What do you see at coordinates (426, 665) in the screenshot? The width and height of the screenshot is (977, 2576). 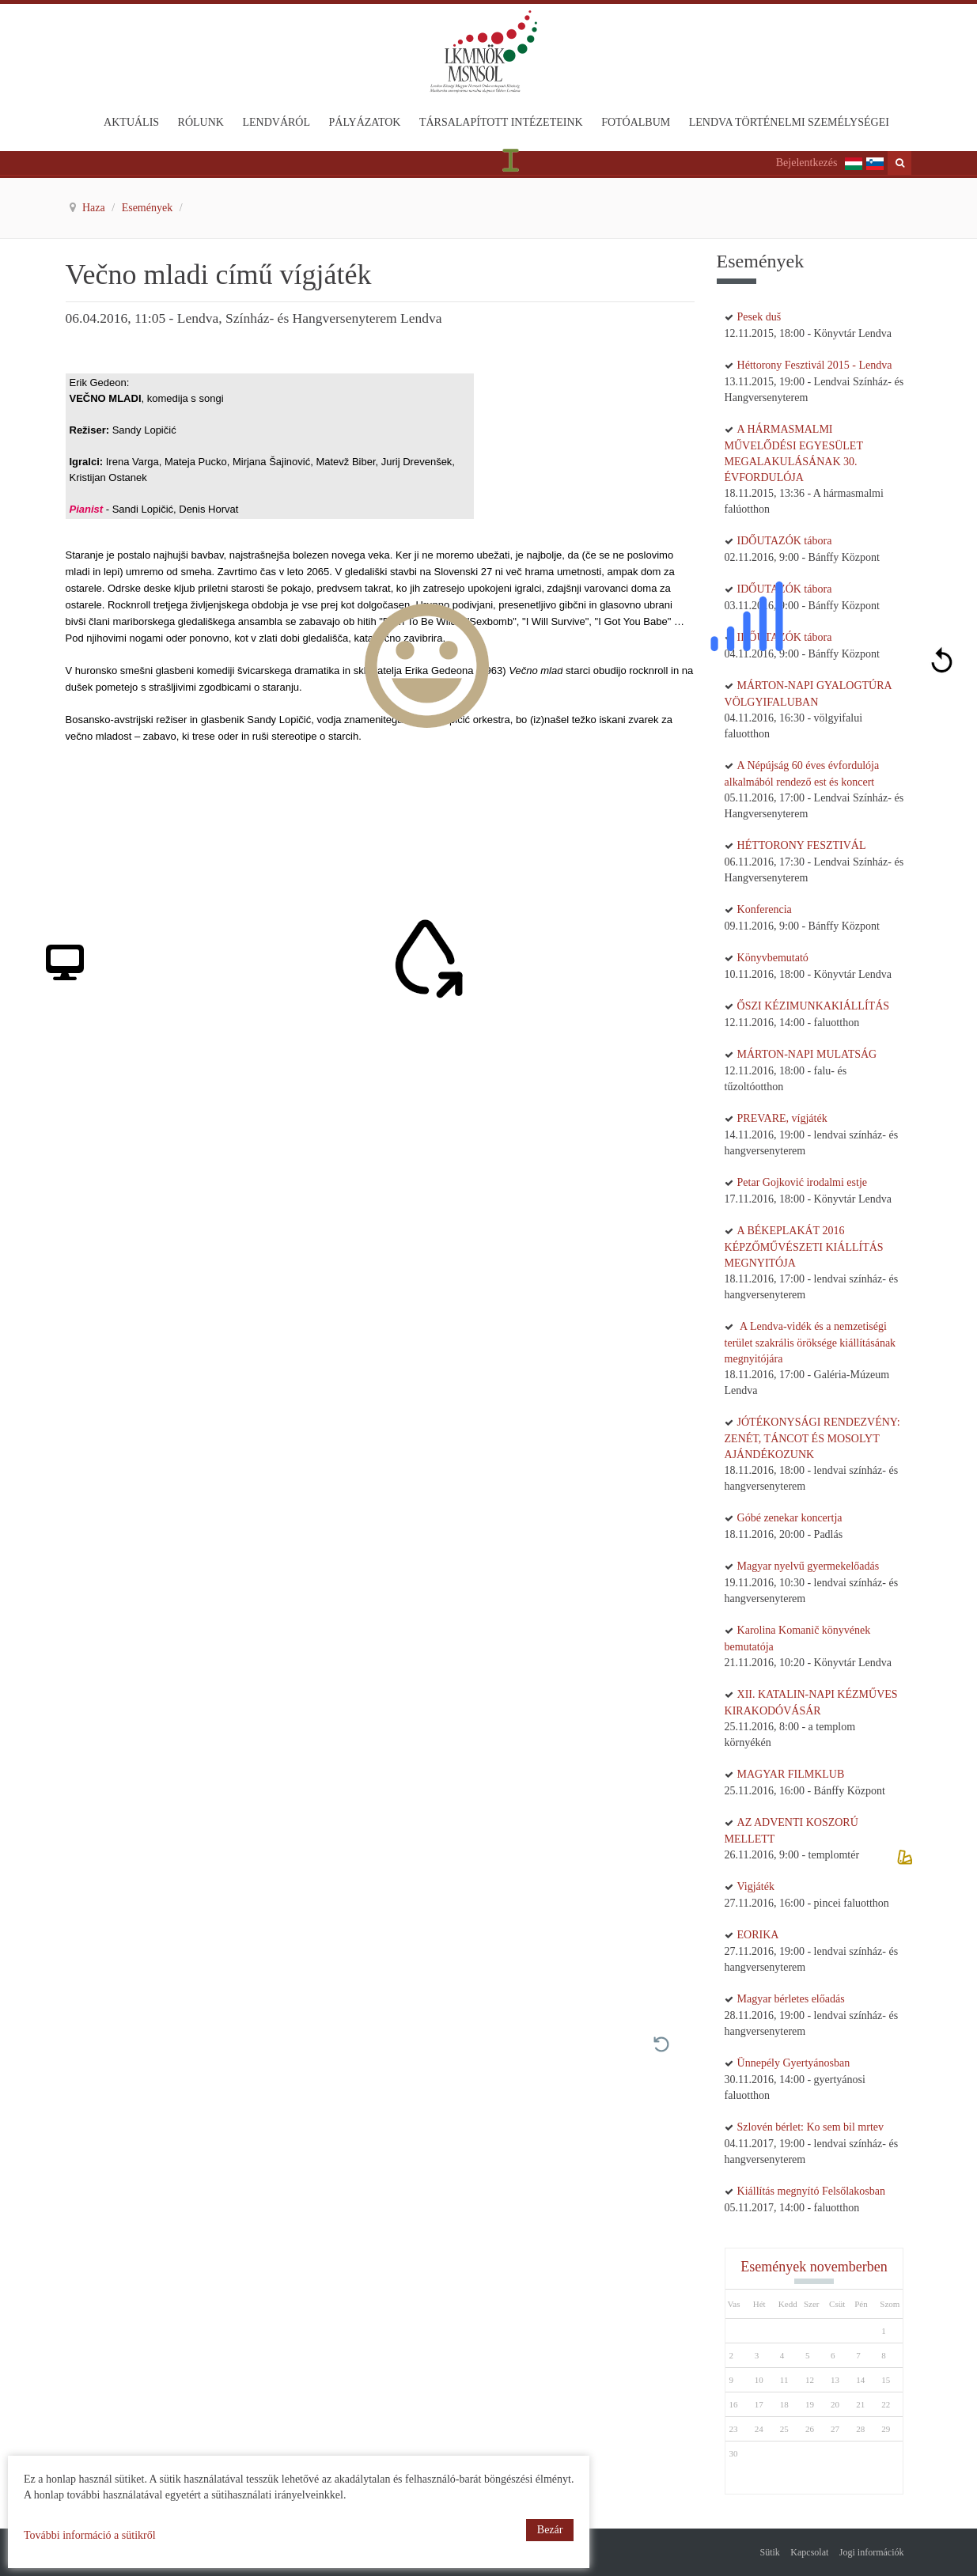 I see `rate your experience as positive` at bounding box center [426, 665].